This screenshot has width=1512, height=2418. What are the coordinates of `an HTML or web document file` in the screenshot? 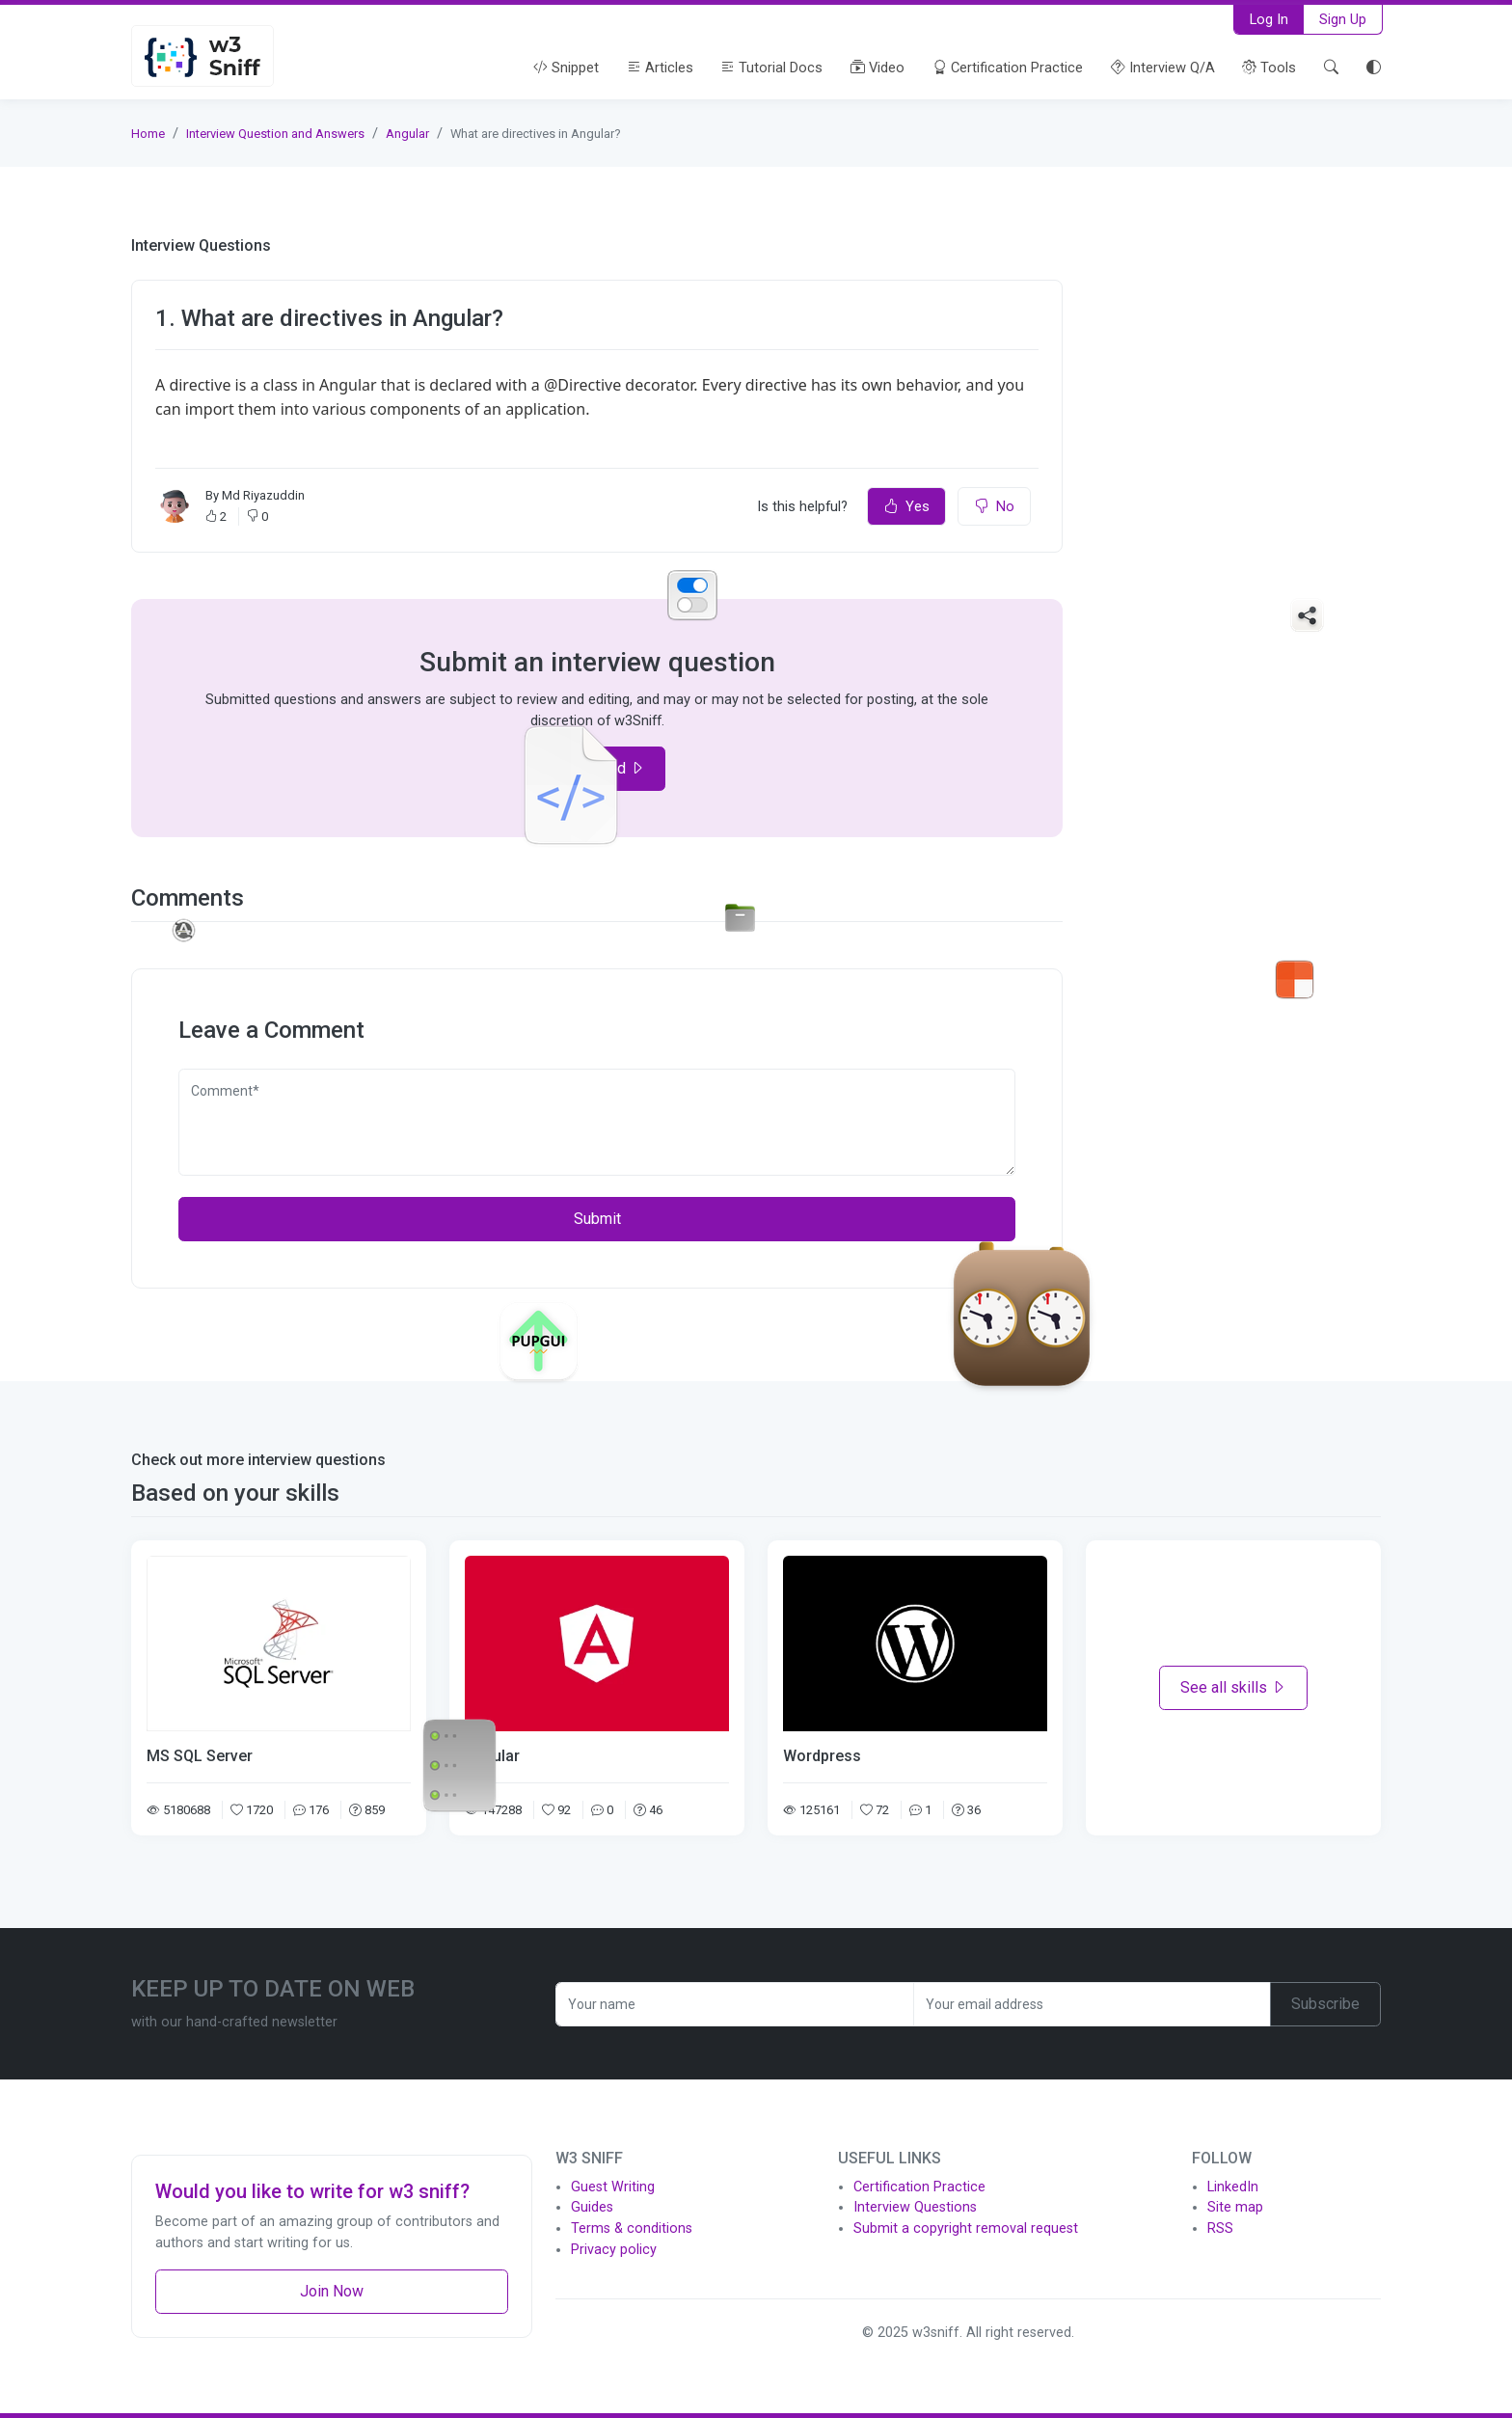 It's located at (571, 785).